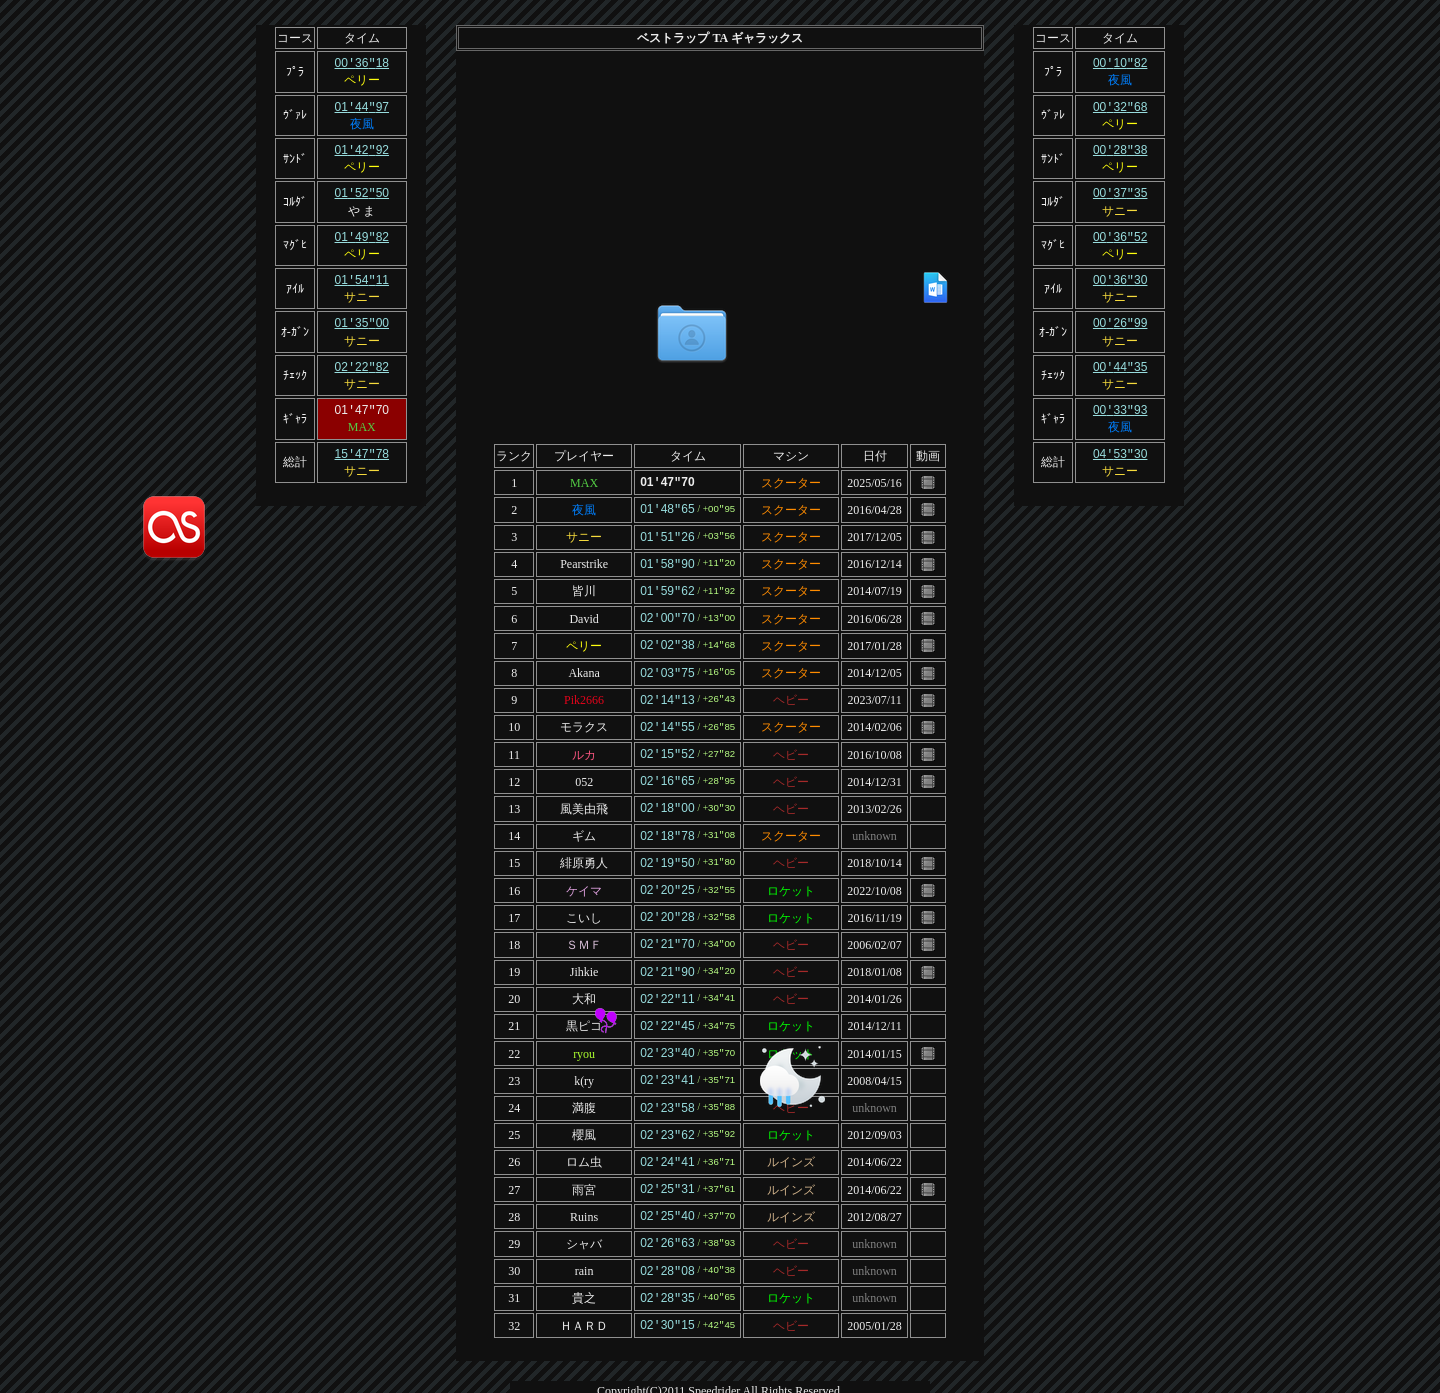 This screenshot has height=1393, width=1440. Describe the element at coordinates (605, 1020) in the screenshot. I see `indicates a celebration or party event` at that location.